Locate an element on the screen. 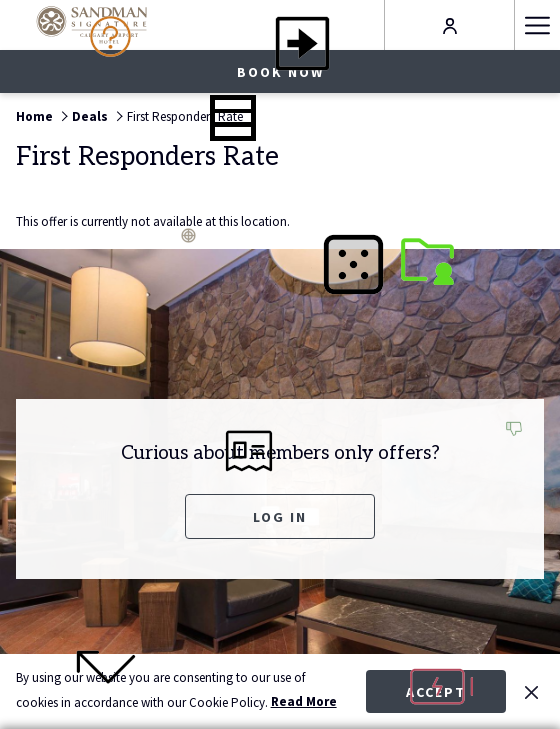 The height and width of the screenshot is (729, 560). indicates a random or chance-based action is located at coordinates (353, 264).